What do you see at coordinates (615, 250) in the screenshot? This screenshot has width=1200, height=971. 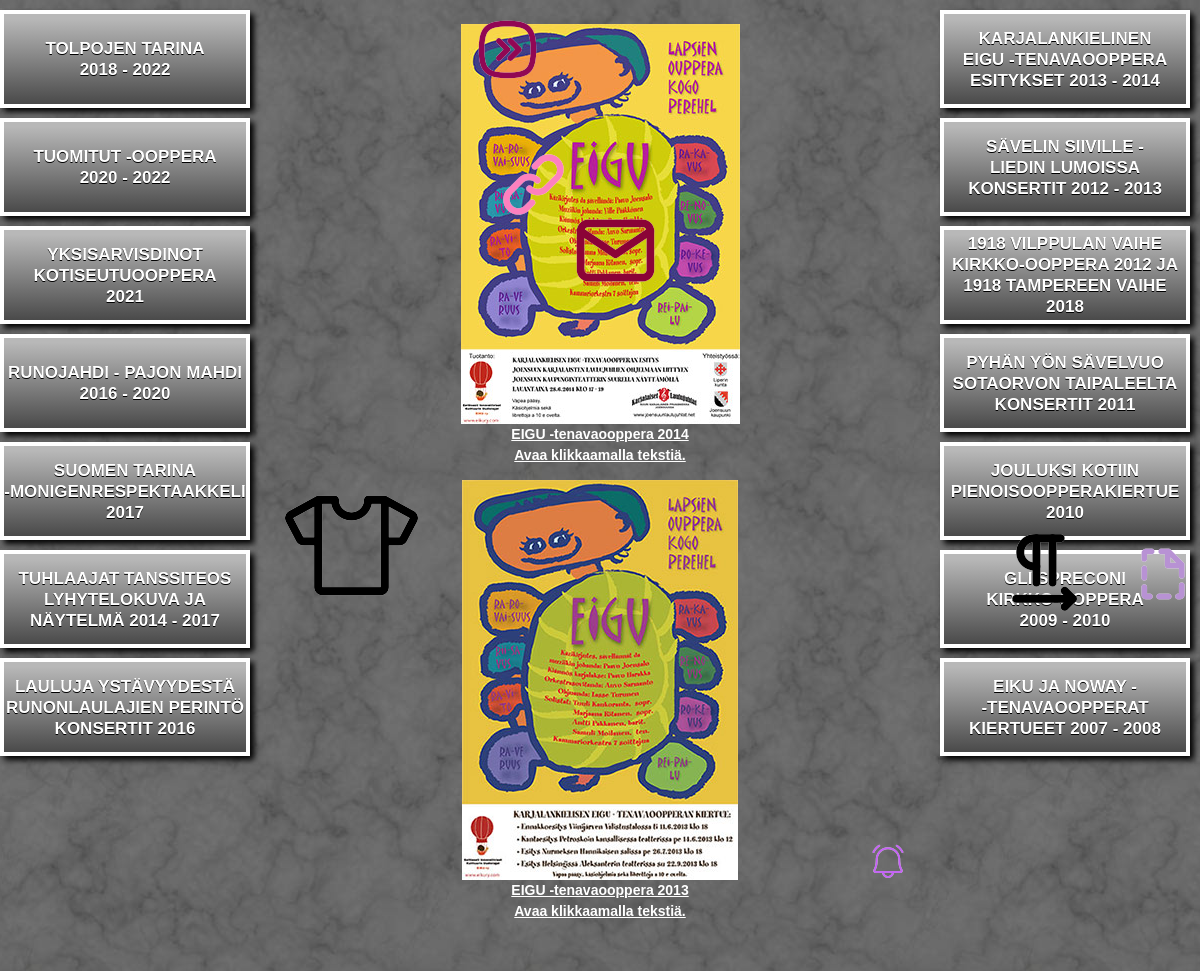 I see `open your email inbox` at bounding box center [615, 250].